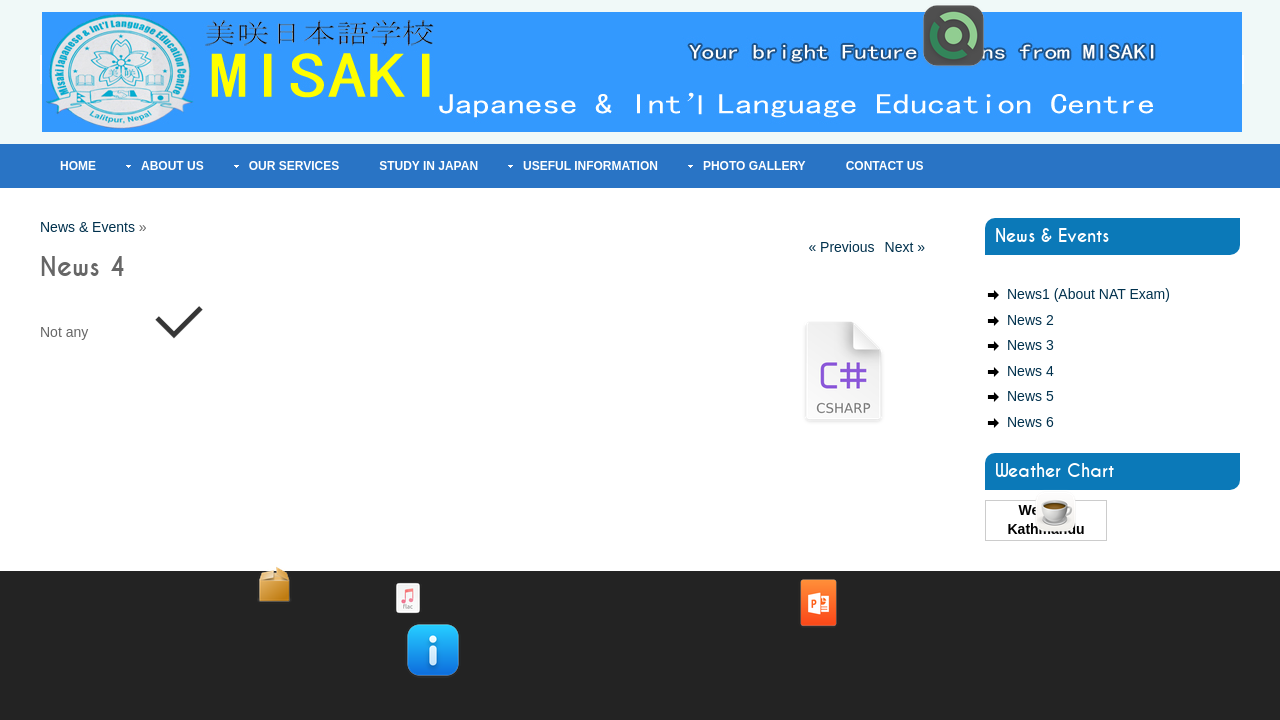 The height and width of the screenshot is (720, 1280). Describe the element at coordinates (843, 372) in the screenshot. I see `a C# source code file` at that location.